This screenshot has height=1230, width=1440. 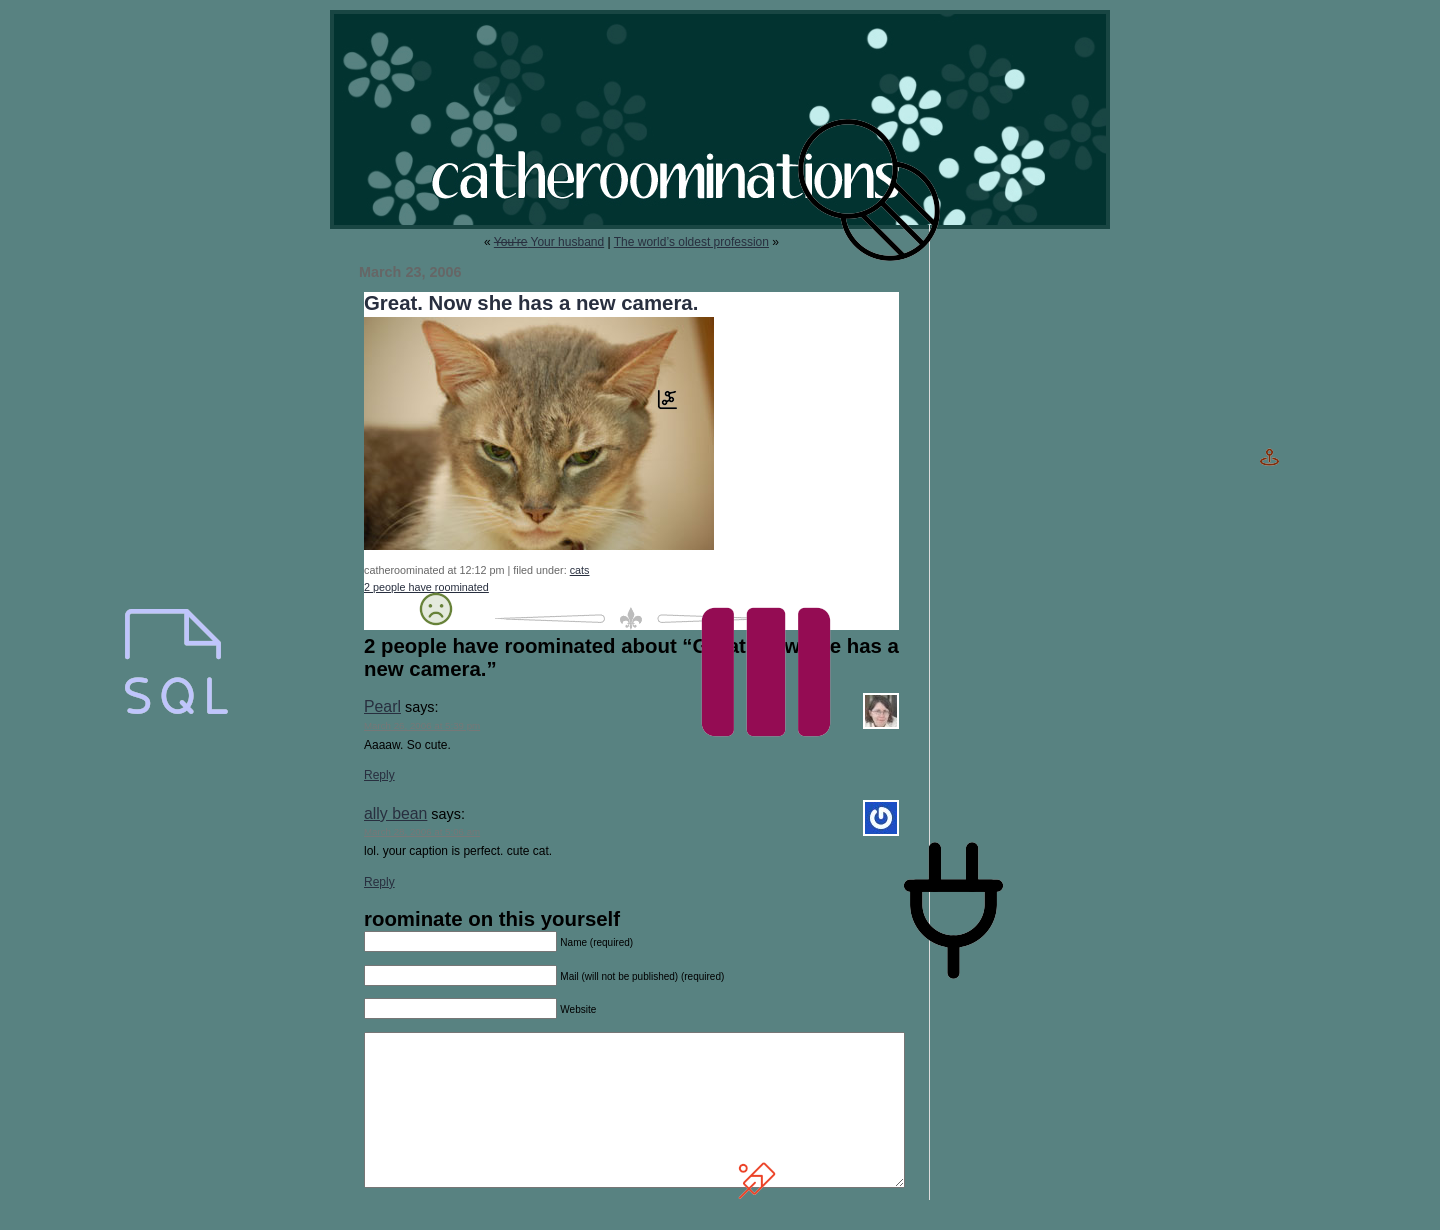 What do you see at coordinates (667, 399) in the screenshot?
I see `view network analytics or graph data` at bounding box center [667, 399].